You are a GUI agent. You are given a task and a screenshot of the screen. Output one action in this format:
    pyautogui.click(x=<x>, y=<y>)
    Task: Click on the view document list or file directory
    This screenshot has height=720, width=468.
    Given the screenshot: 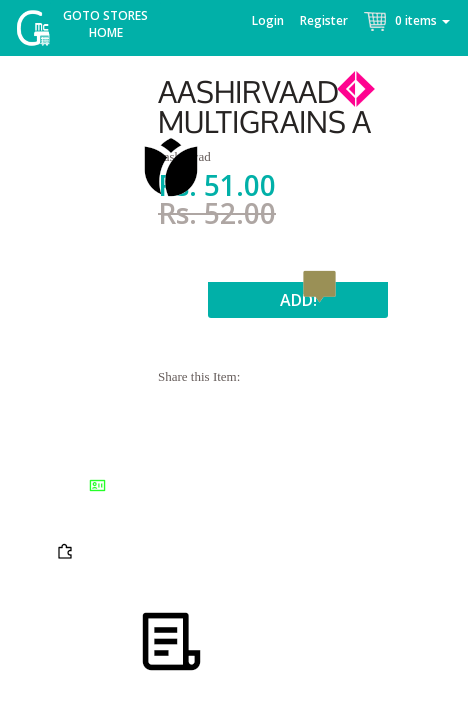 What is the action you would take?
    pyautogui.click(x=171, y=641)
    